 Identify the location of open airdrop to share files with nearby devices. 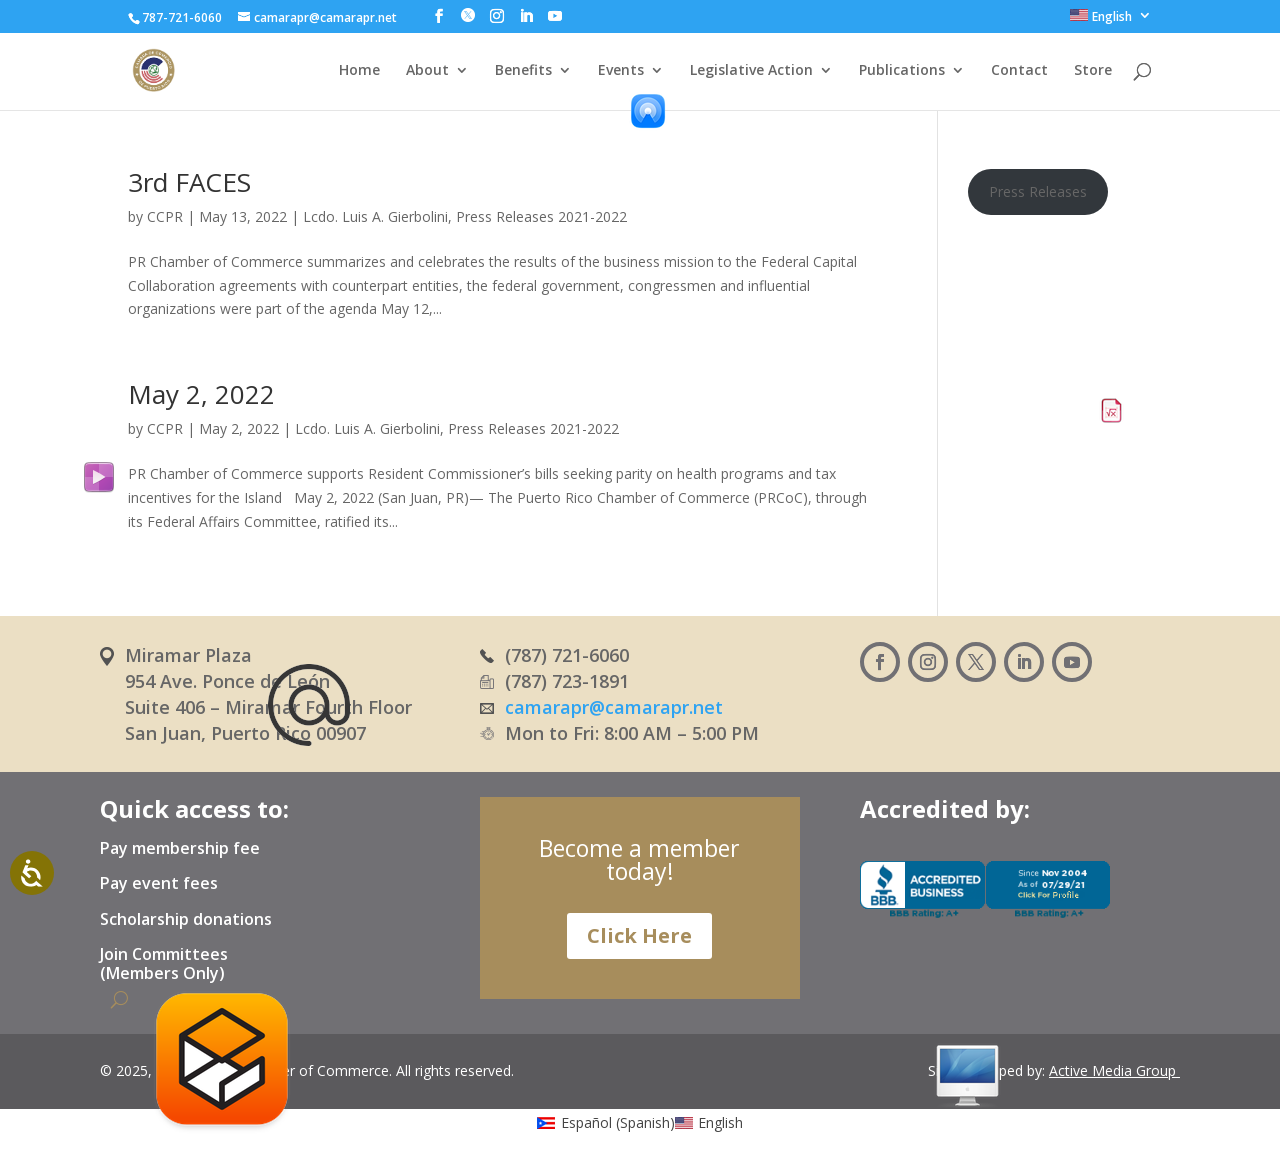
(648, 111).